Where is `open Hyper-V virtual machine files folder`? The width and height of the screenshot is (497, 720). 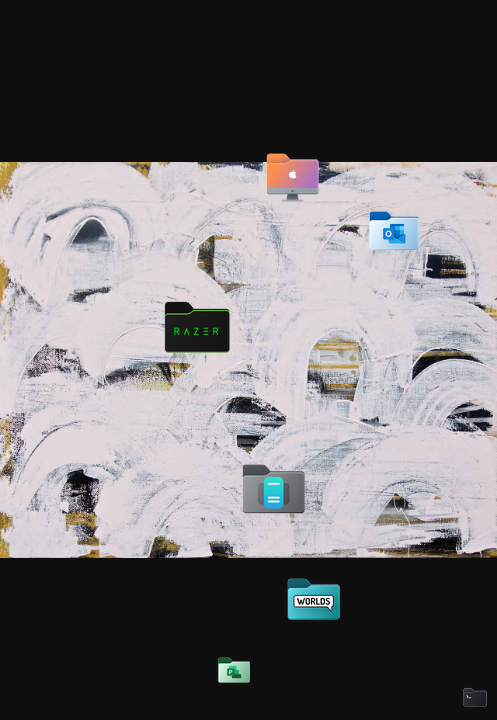
open Hyper-V virtual machine files folder is located at coordinates (273, 490).